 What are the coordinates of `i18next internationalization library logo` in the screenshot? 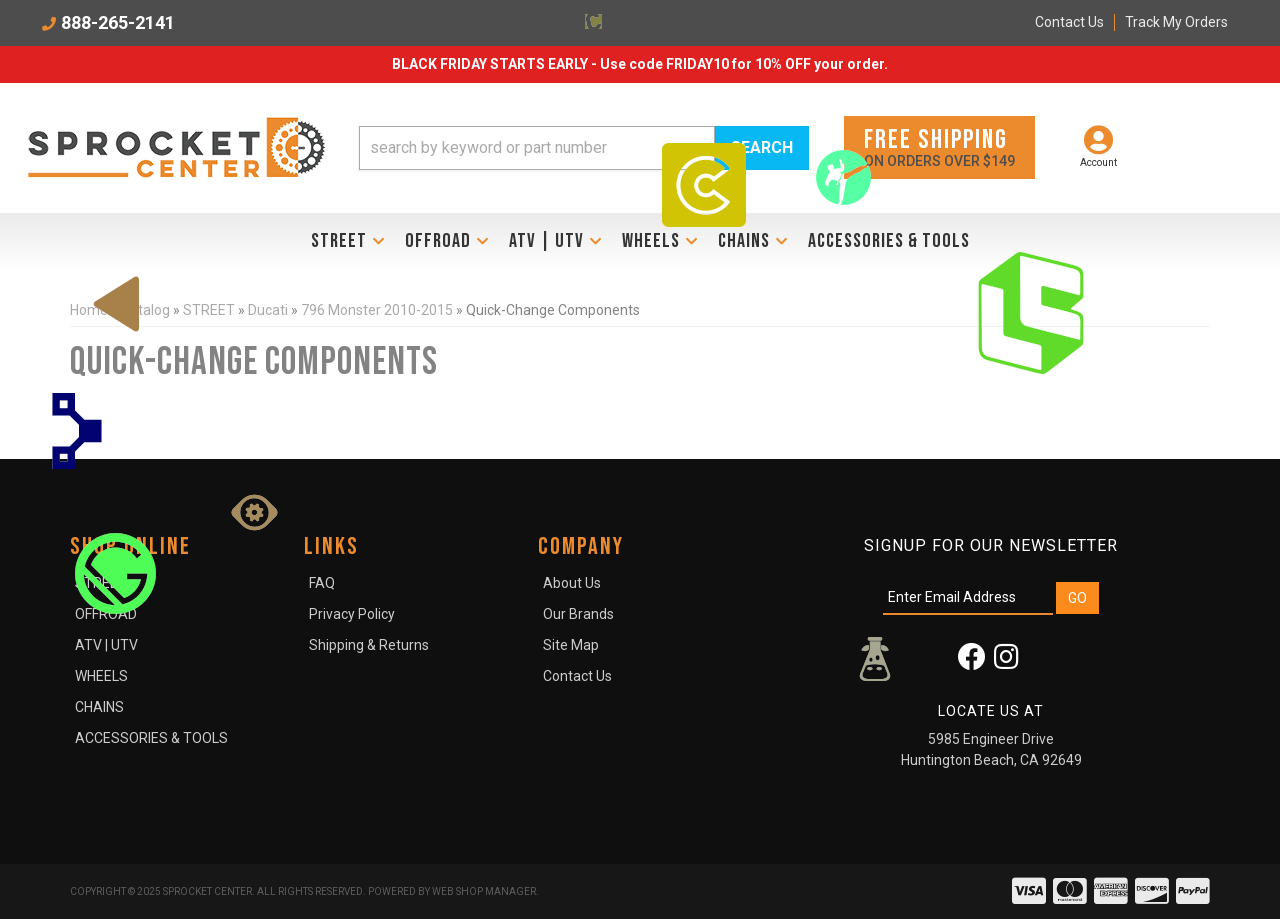 It's located at (875, 659).